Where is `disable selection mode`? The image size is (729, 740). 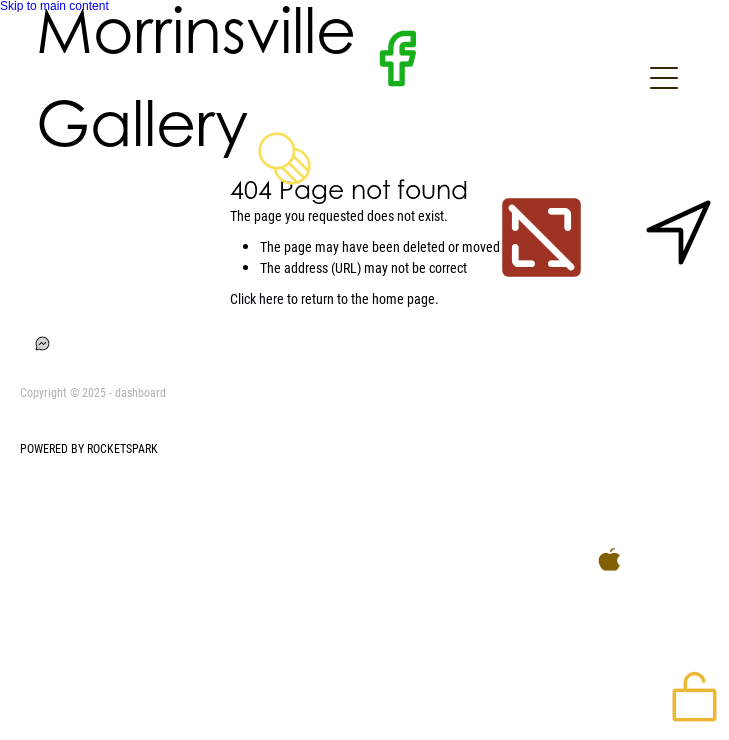
disable selection mode is located at coordinates (541, 237).